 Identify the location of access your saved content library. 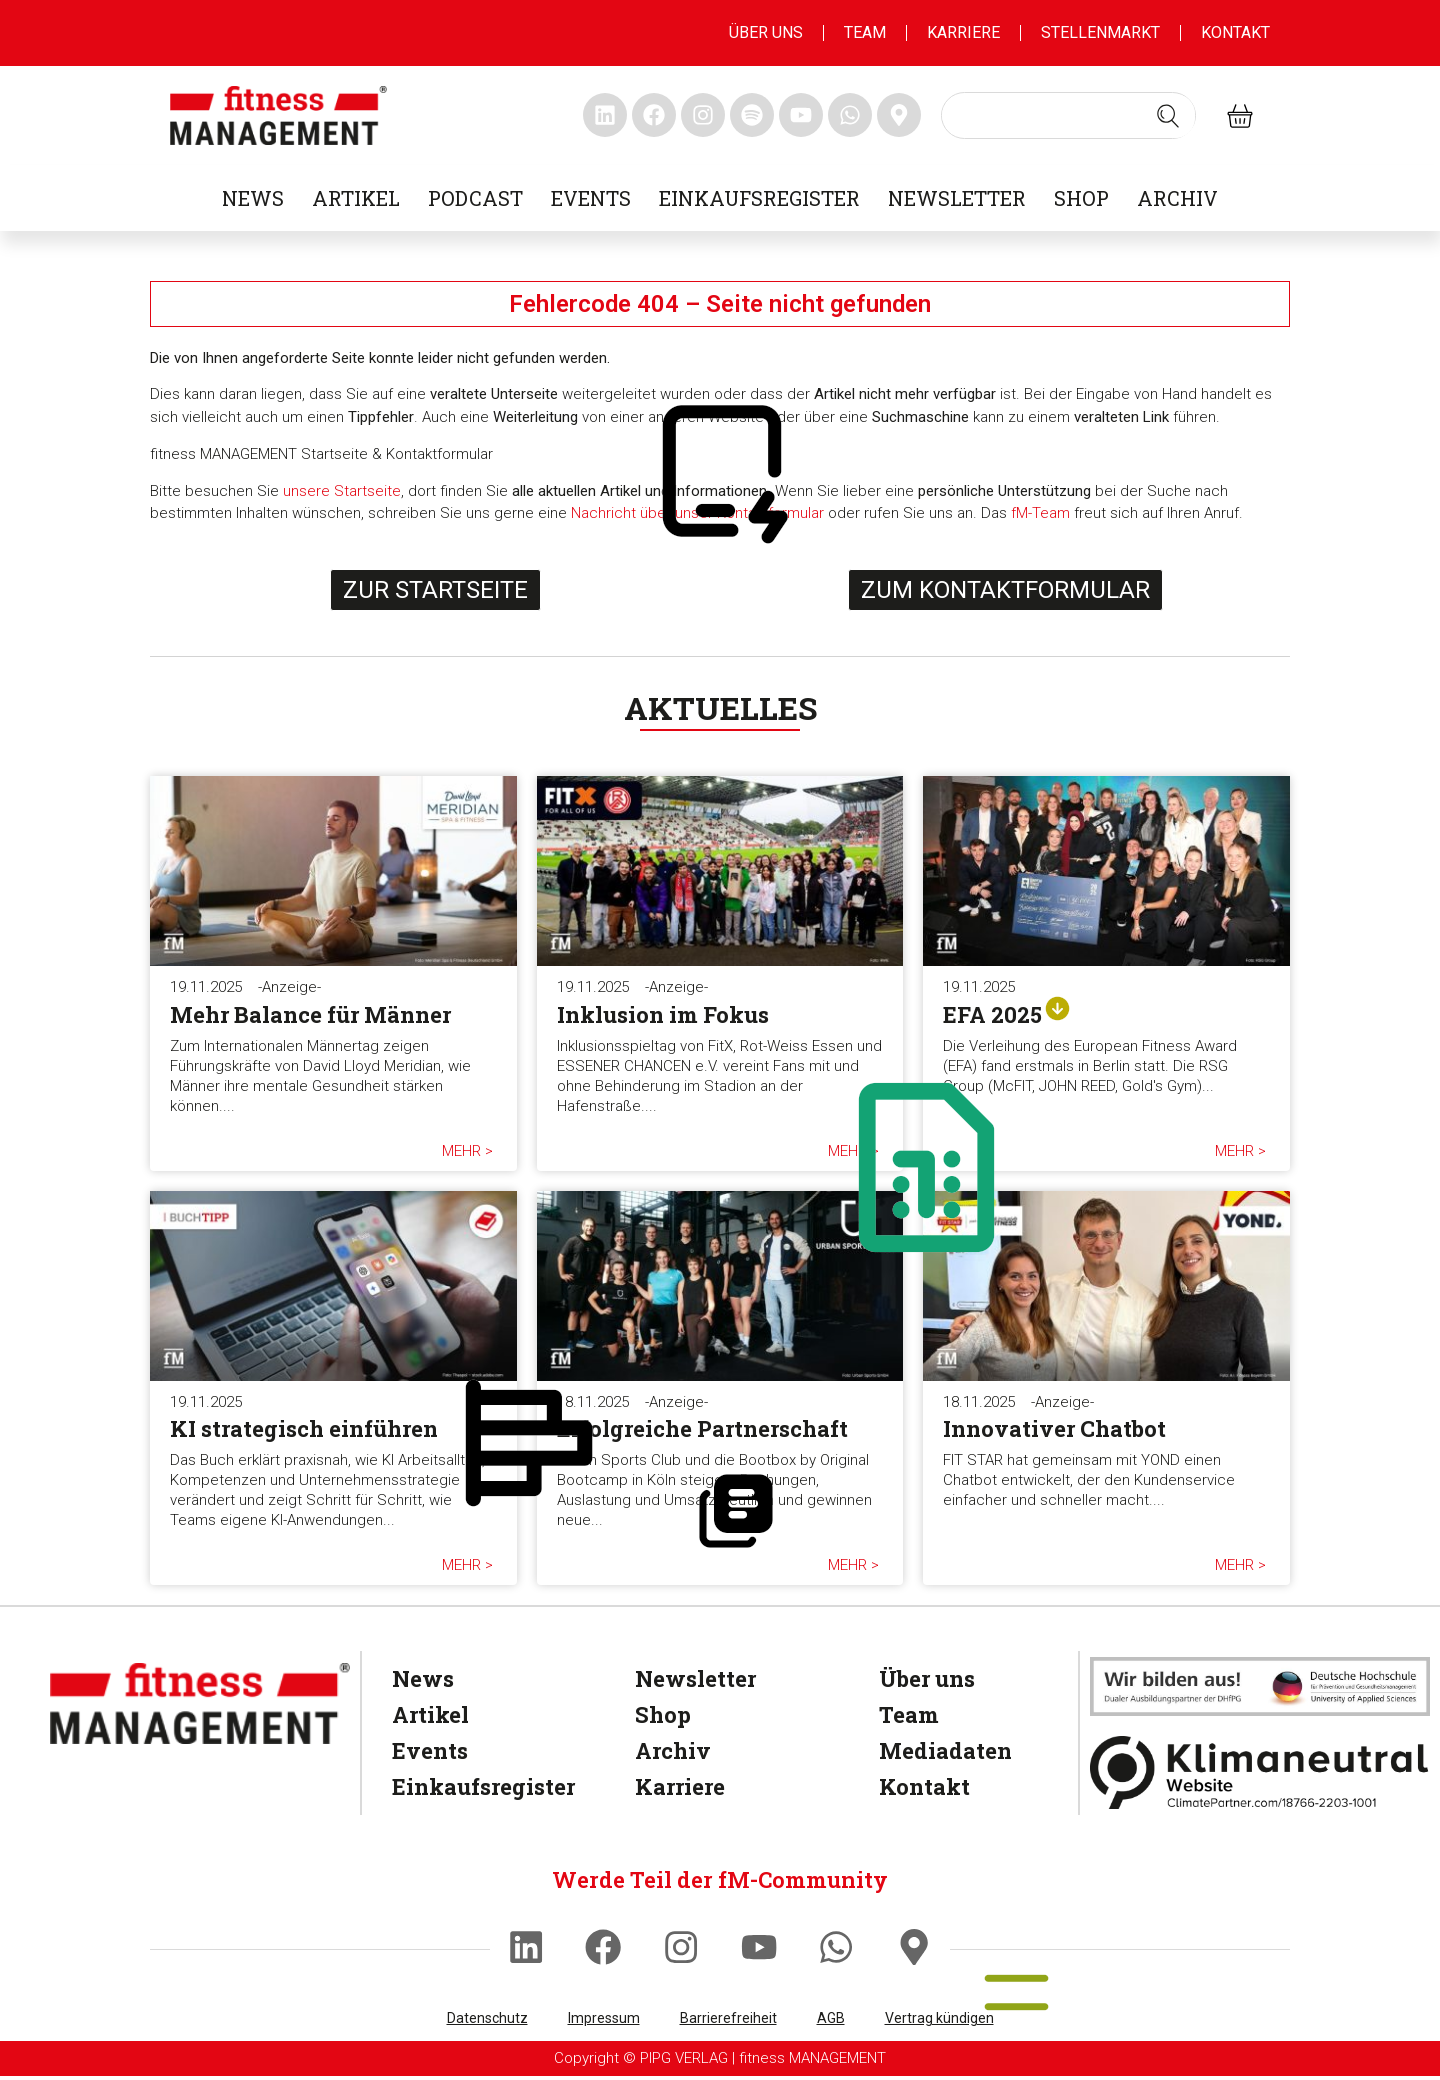
(736, 1511).